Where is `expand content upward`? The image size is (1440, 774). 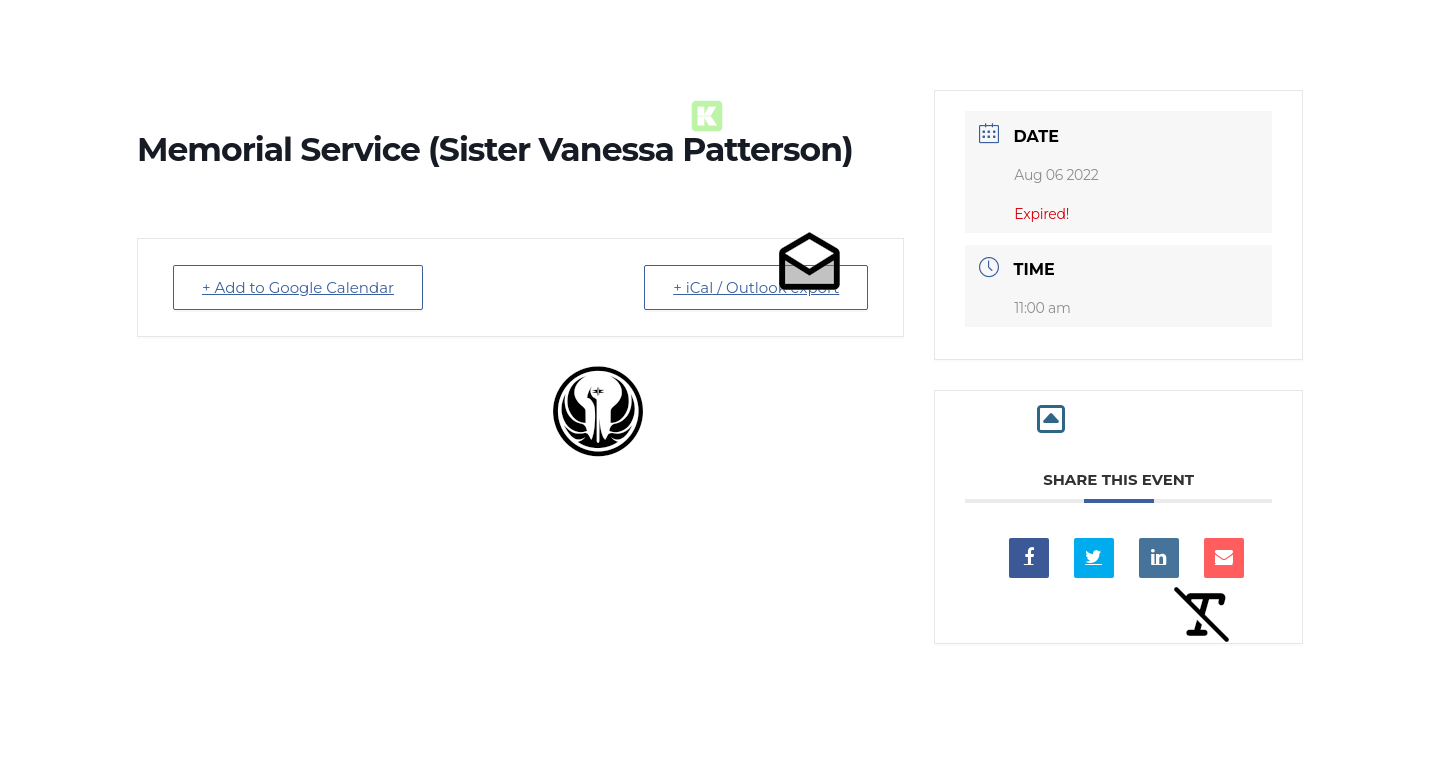 expand content upward is located at coordinates (1051, 419).